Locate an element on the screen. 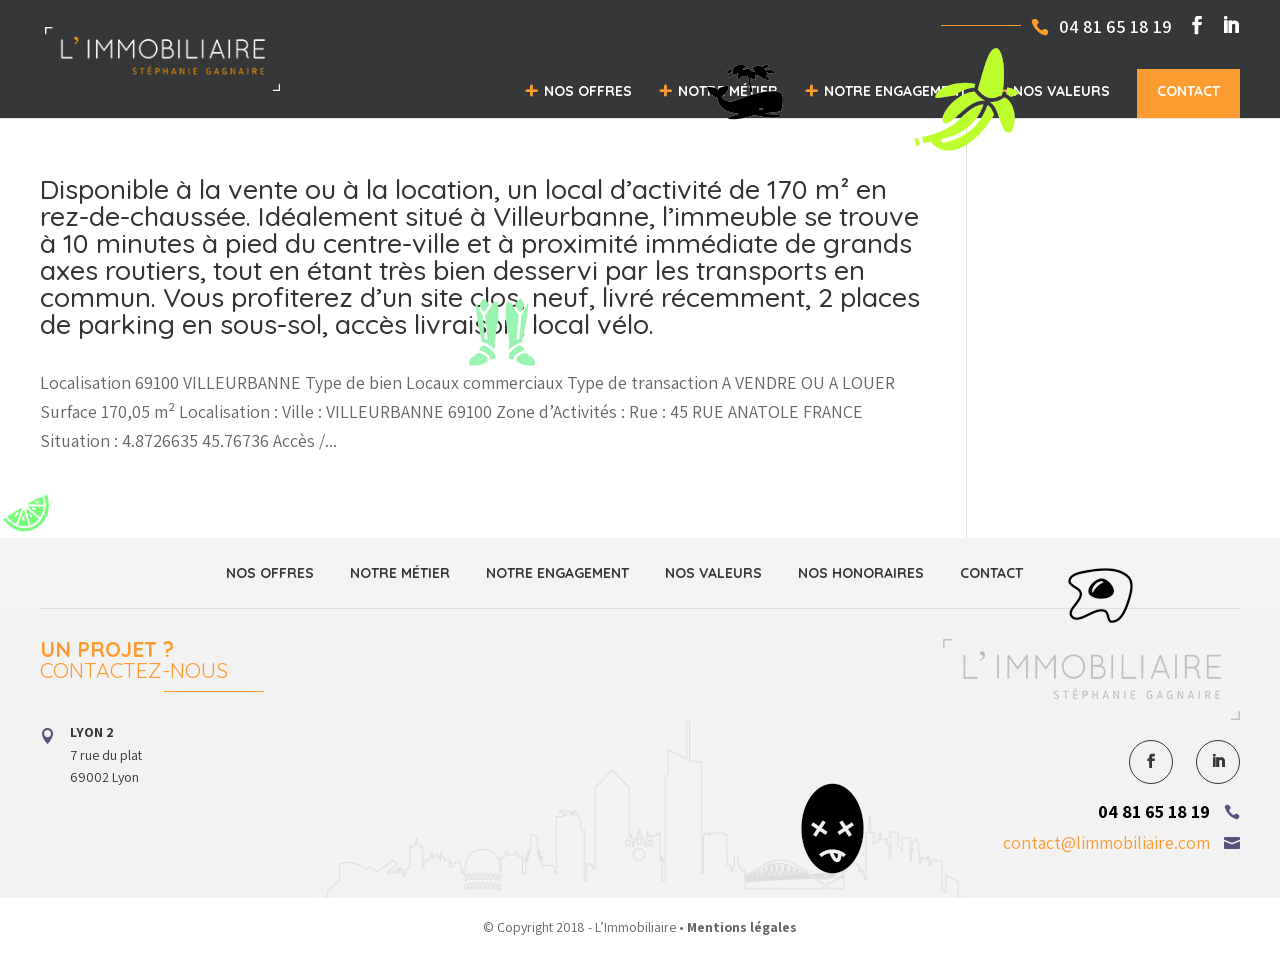  citrus or fruit-related category is located at coordinates (26, 513).